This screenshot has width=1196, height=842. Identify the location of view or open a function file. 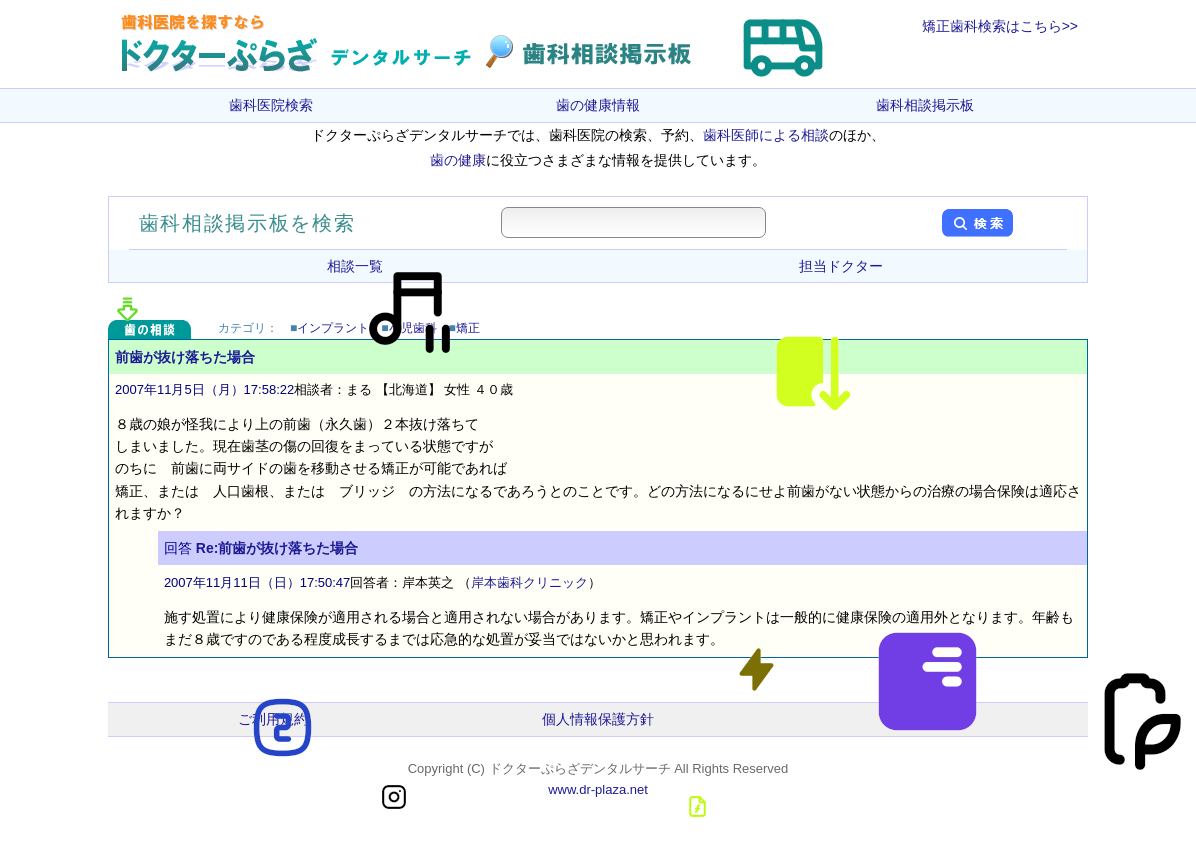
(697, 806).